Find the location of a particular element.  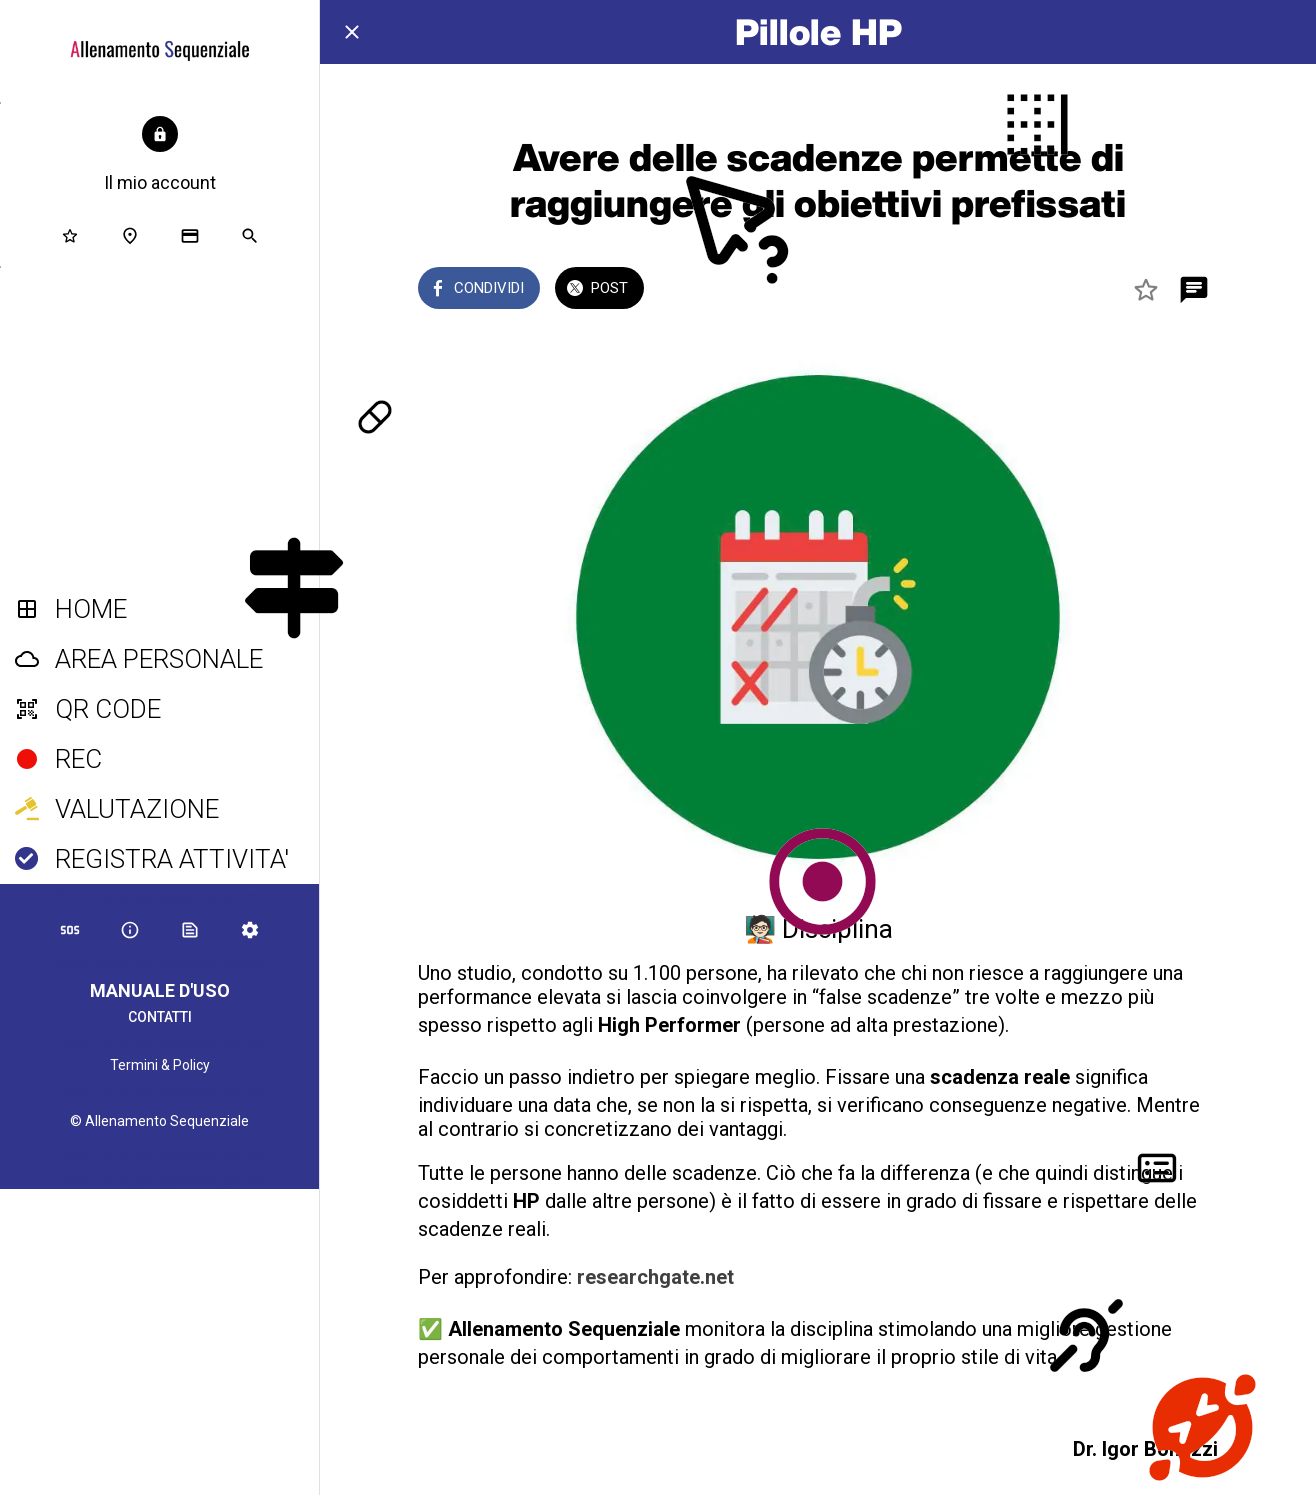

apply border to the right side of a cell or element is located at coordinates (1037, 124).